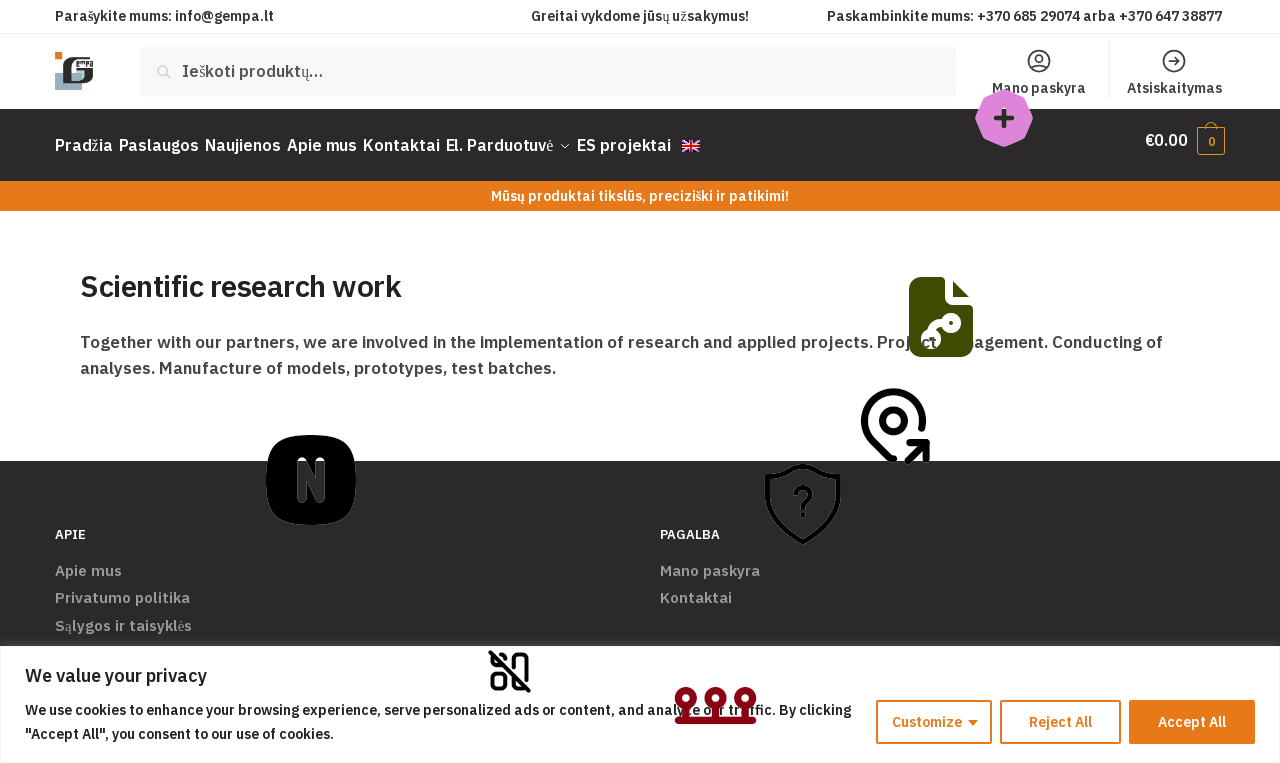  Describe the element at coordinates (715, 705) in the screenshot. I see `view bus network topology` at that location.